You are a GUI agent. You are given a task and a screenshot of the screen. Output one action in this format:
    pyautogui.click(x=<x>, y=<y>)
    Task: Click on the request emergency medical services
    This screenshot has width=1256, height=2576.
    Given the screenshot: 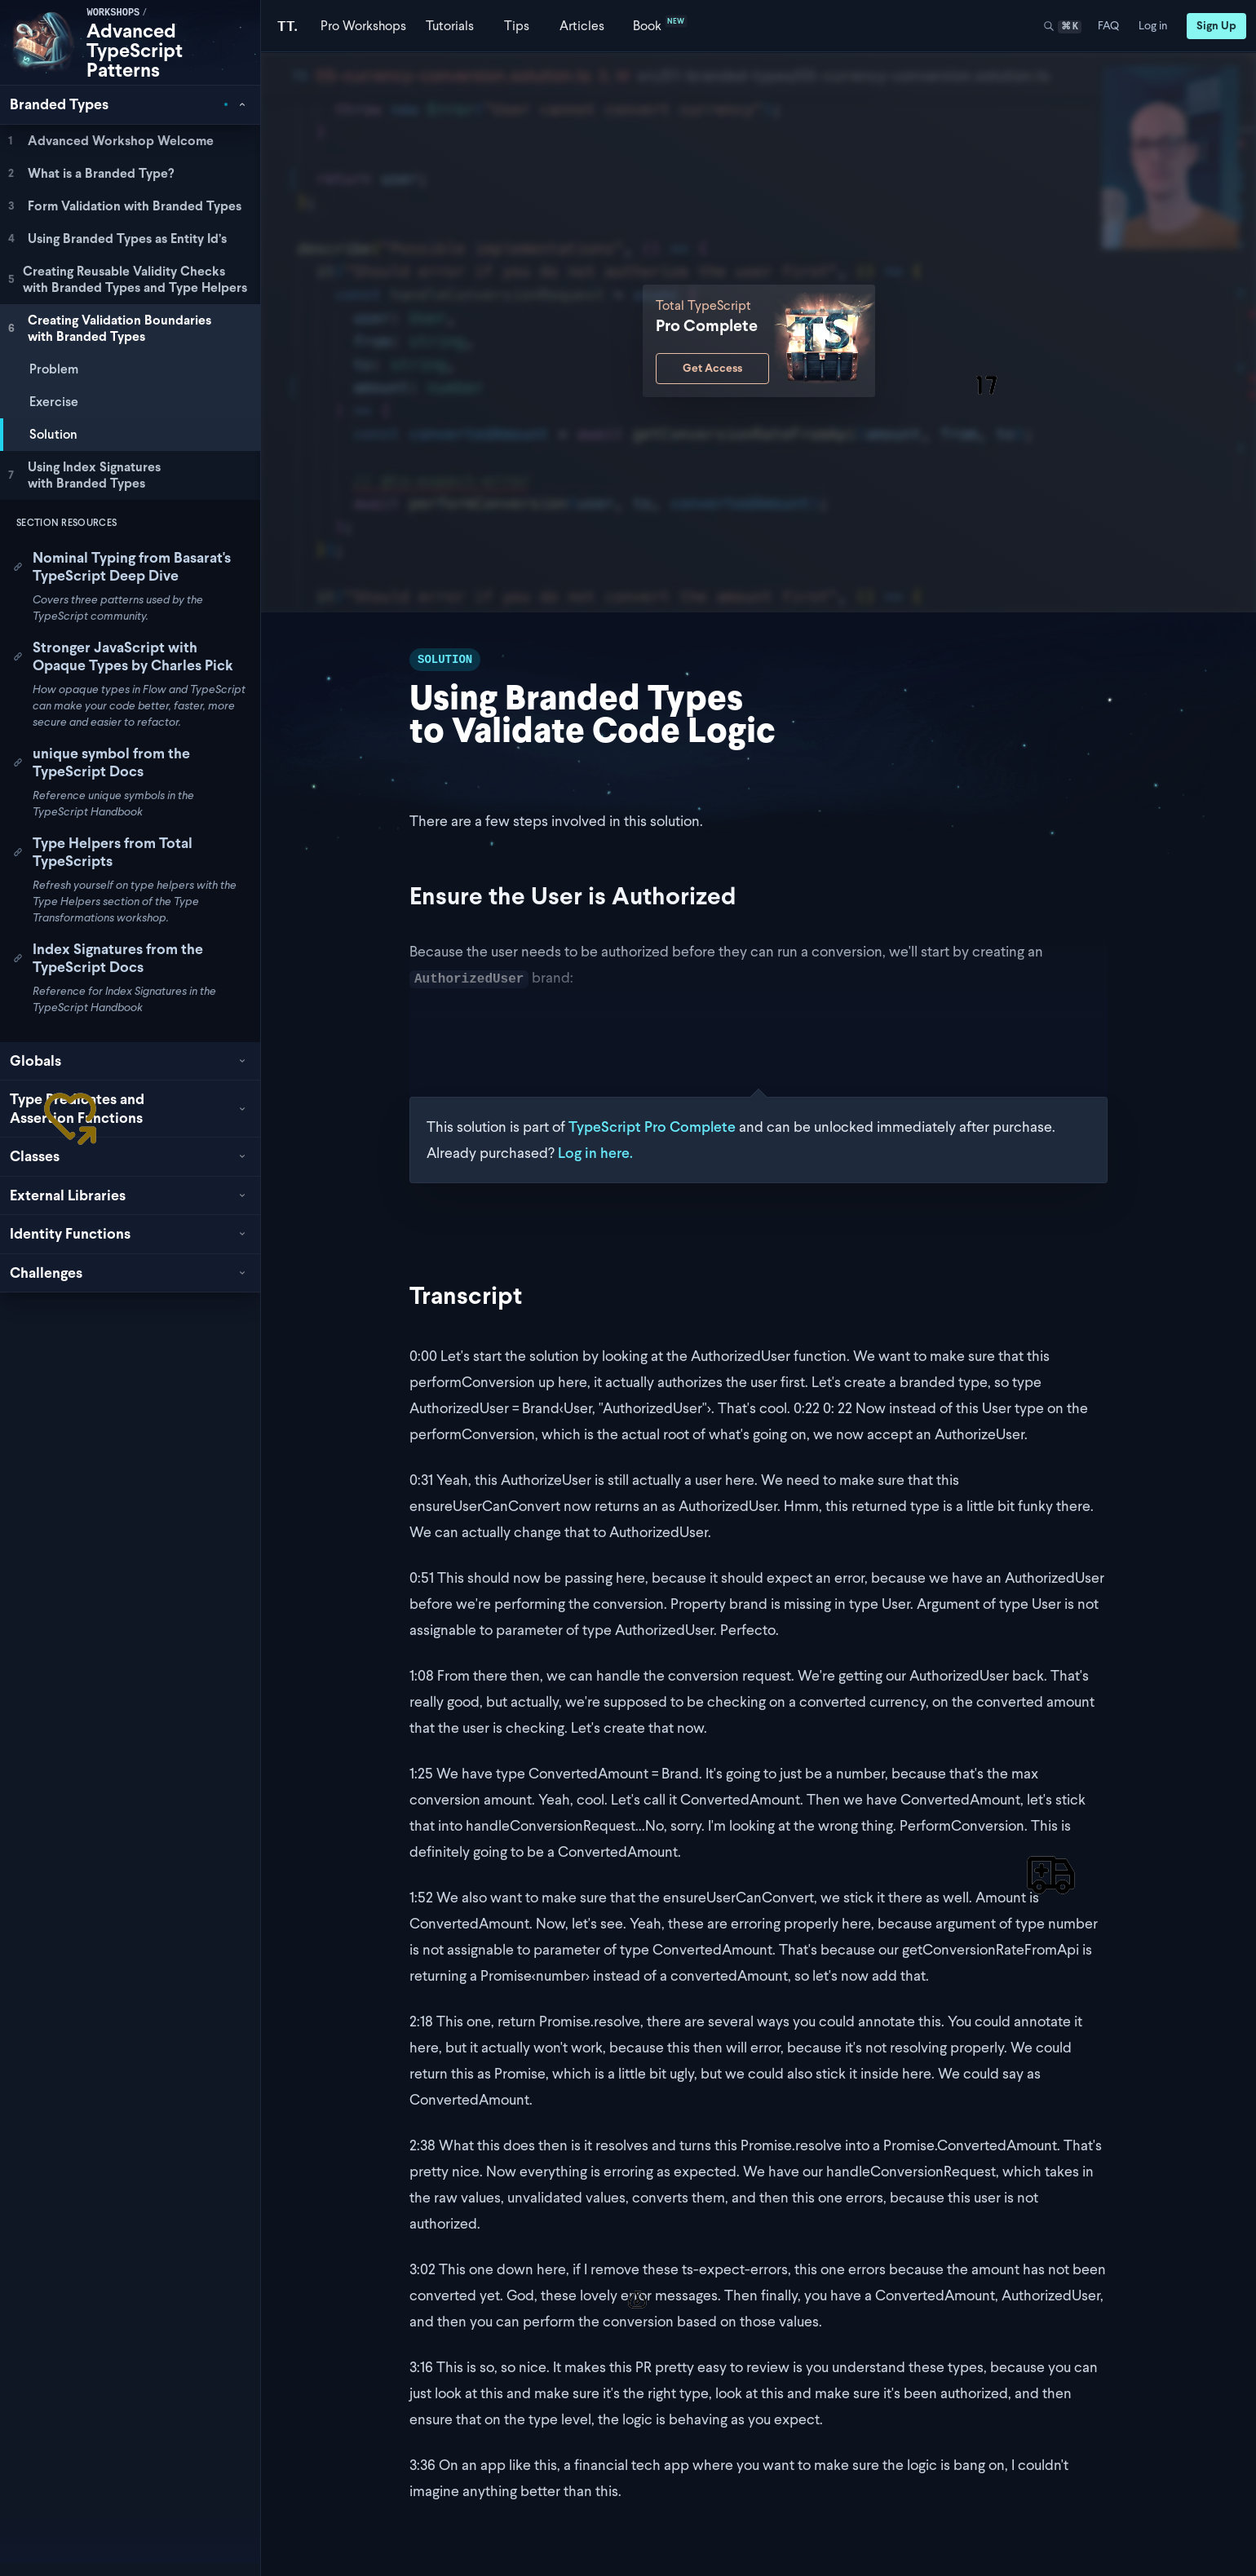 What is the action you would take?
    pyautogui.click(x=1050, y=1875)
    